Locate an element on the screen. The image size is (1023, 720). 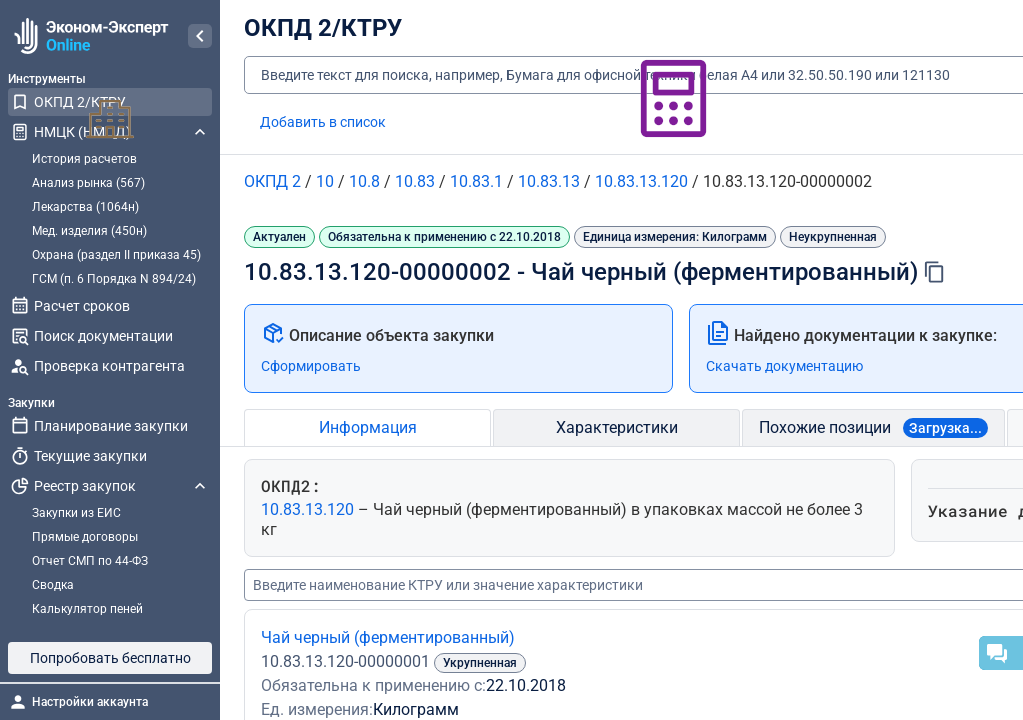
open the calculator app is located at coordinates (673, 98).